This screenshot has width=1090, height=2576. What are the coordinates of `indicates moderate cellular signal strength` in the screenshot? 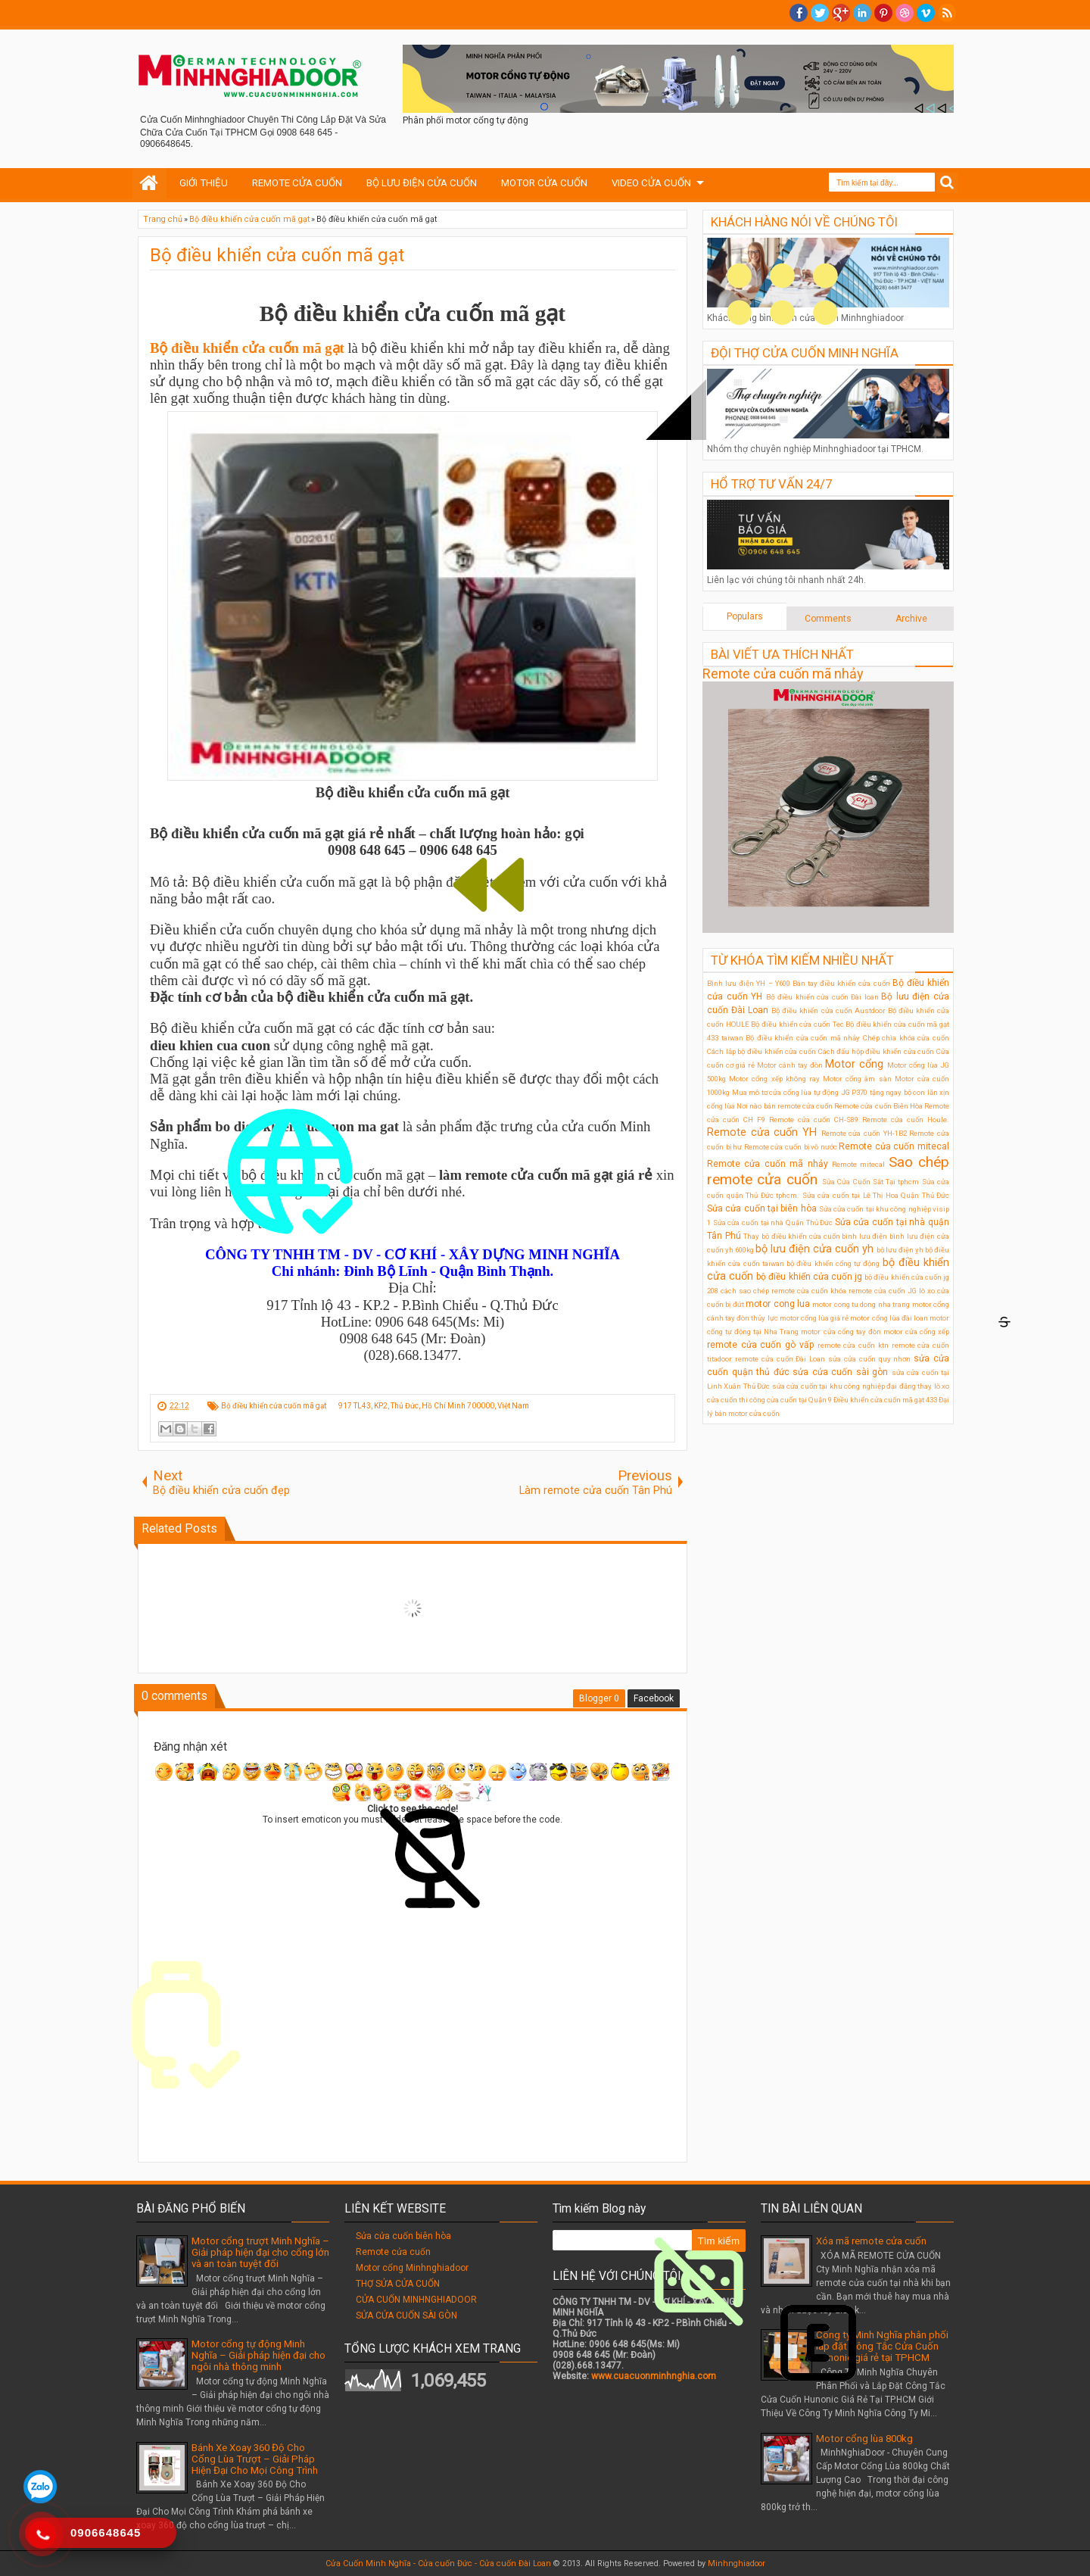 It's located at (676, 410).